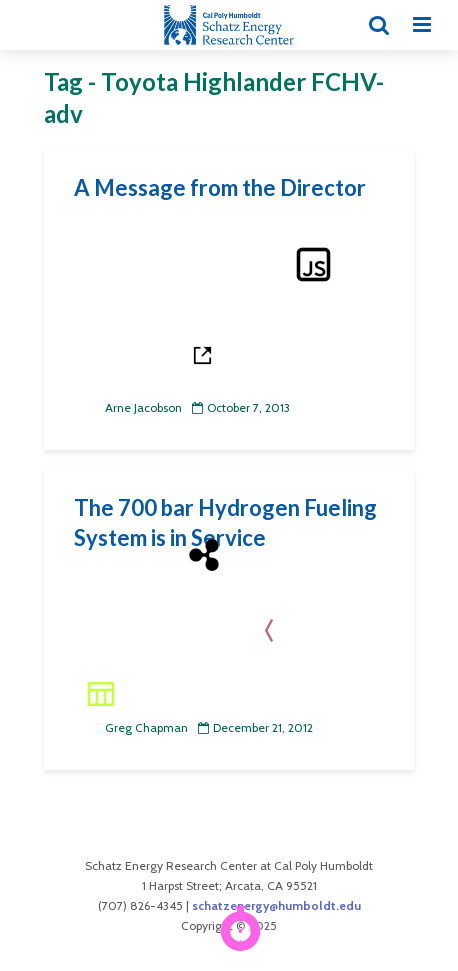  Describe the element at coordinates (240, 928) in the screenshot. I see `Fastly CDN service logo` at that location.